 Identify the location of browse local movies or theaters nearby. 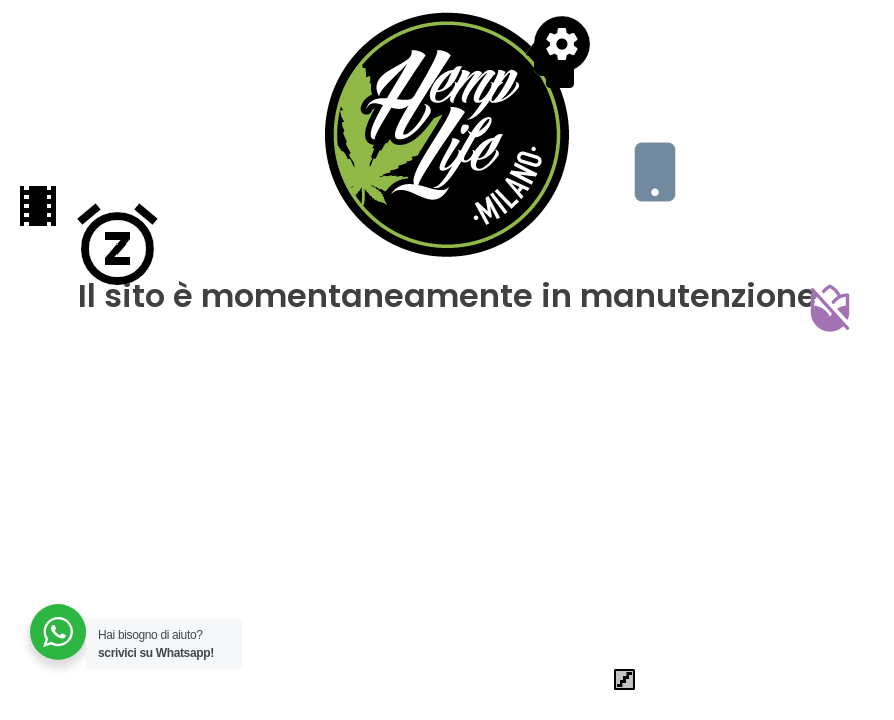
(38, 206).